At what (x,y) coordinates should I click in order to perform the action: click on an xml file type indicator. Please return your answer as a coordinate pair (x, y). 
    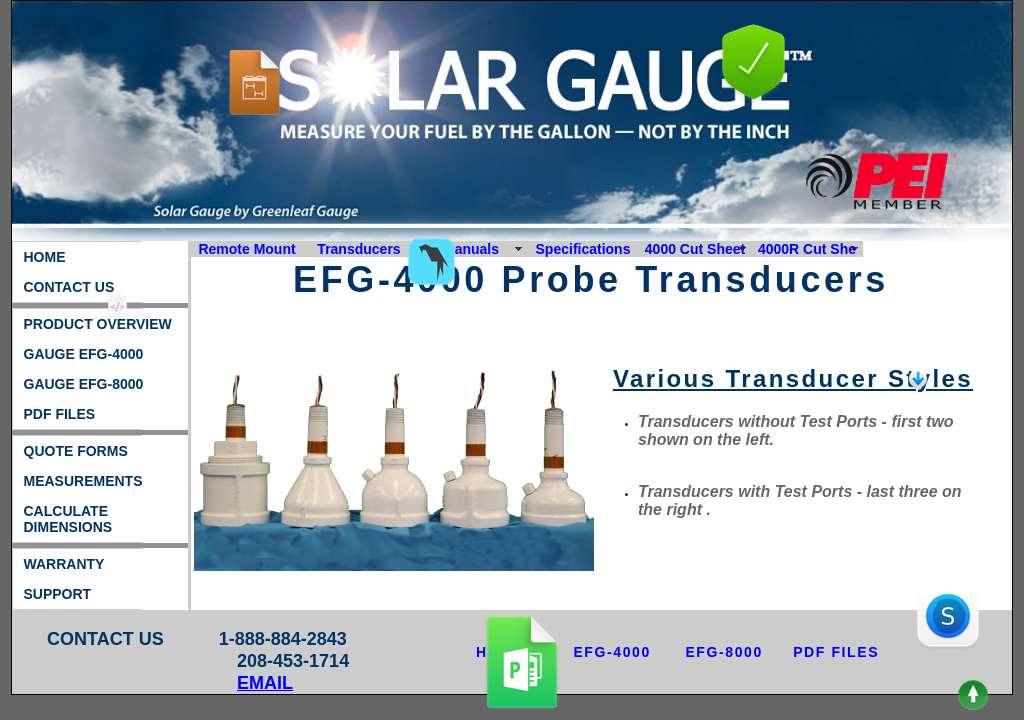
    Looking at the image, I should click on (117, 304).